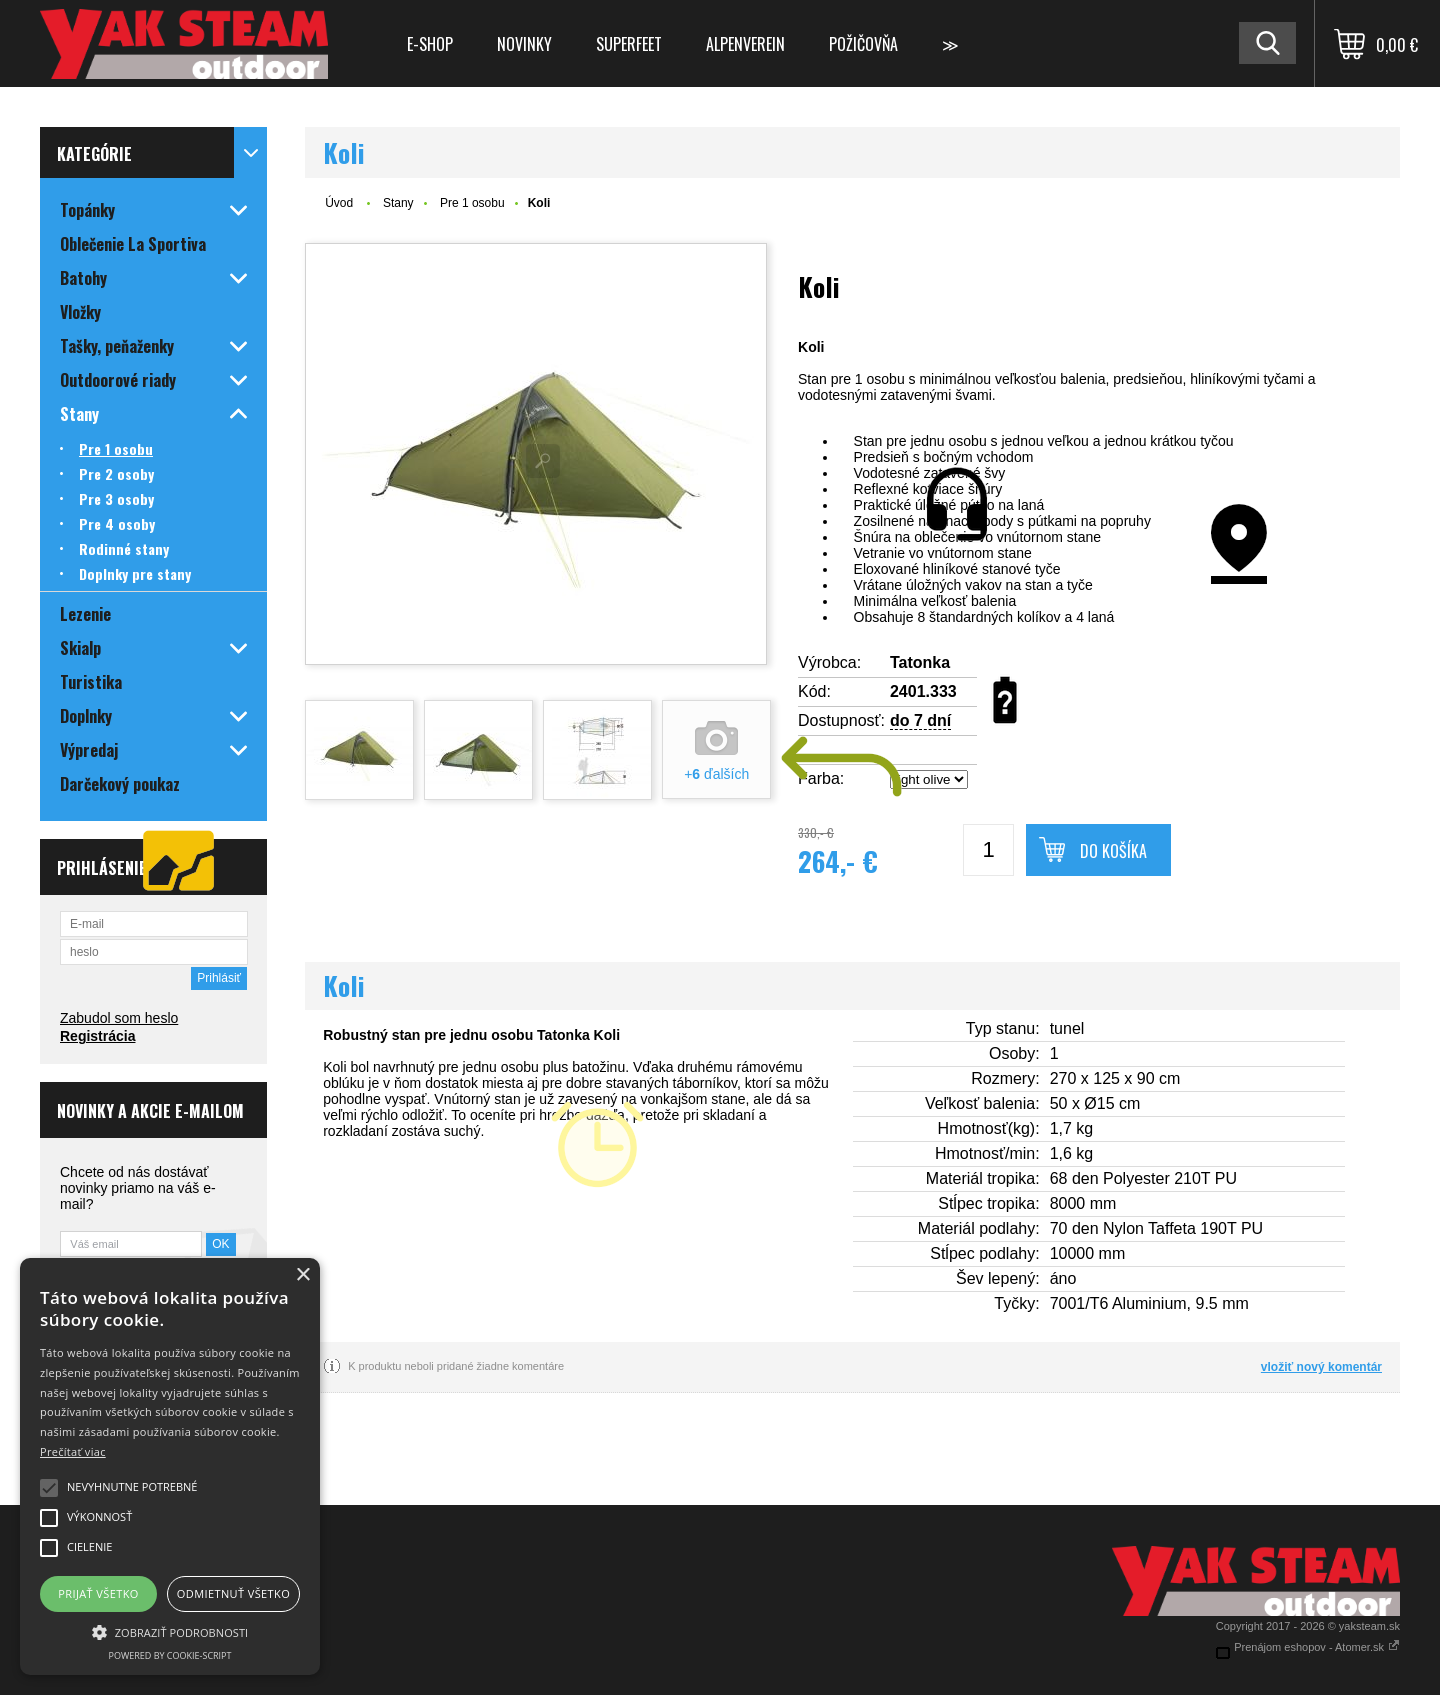 The image size is (1440, 1695). What do you see at coordinates (178, 860) in the screenshot?
I see `indicates a broken or corrupted image file` at bounding box center [178, 860].